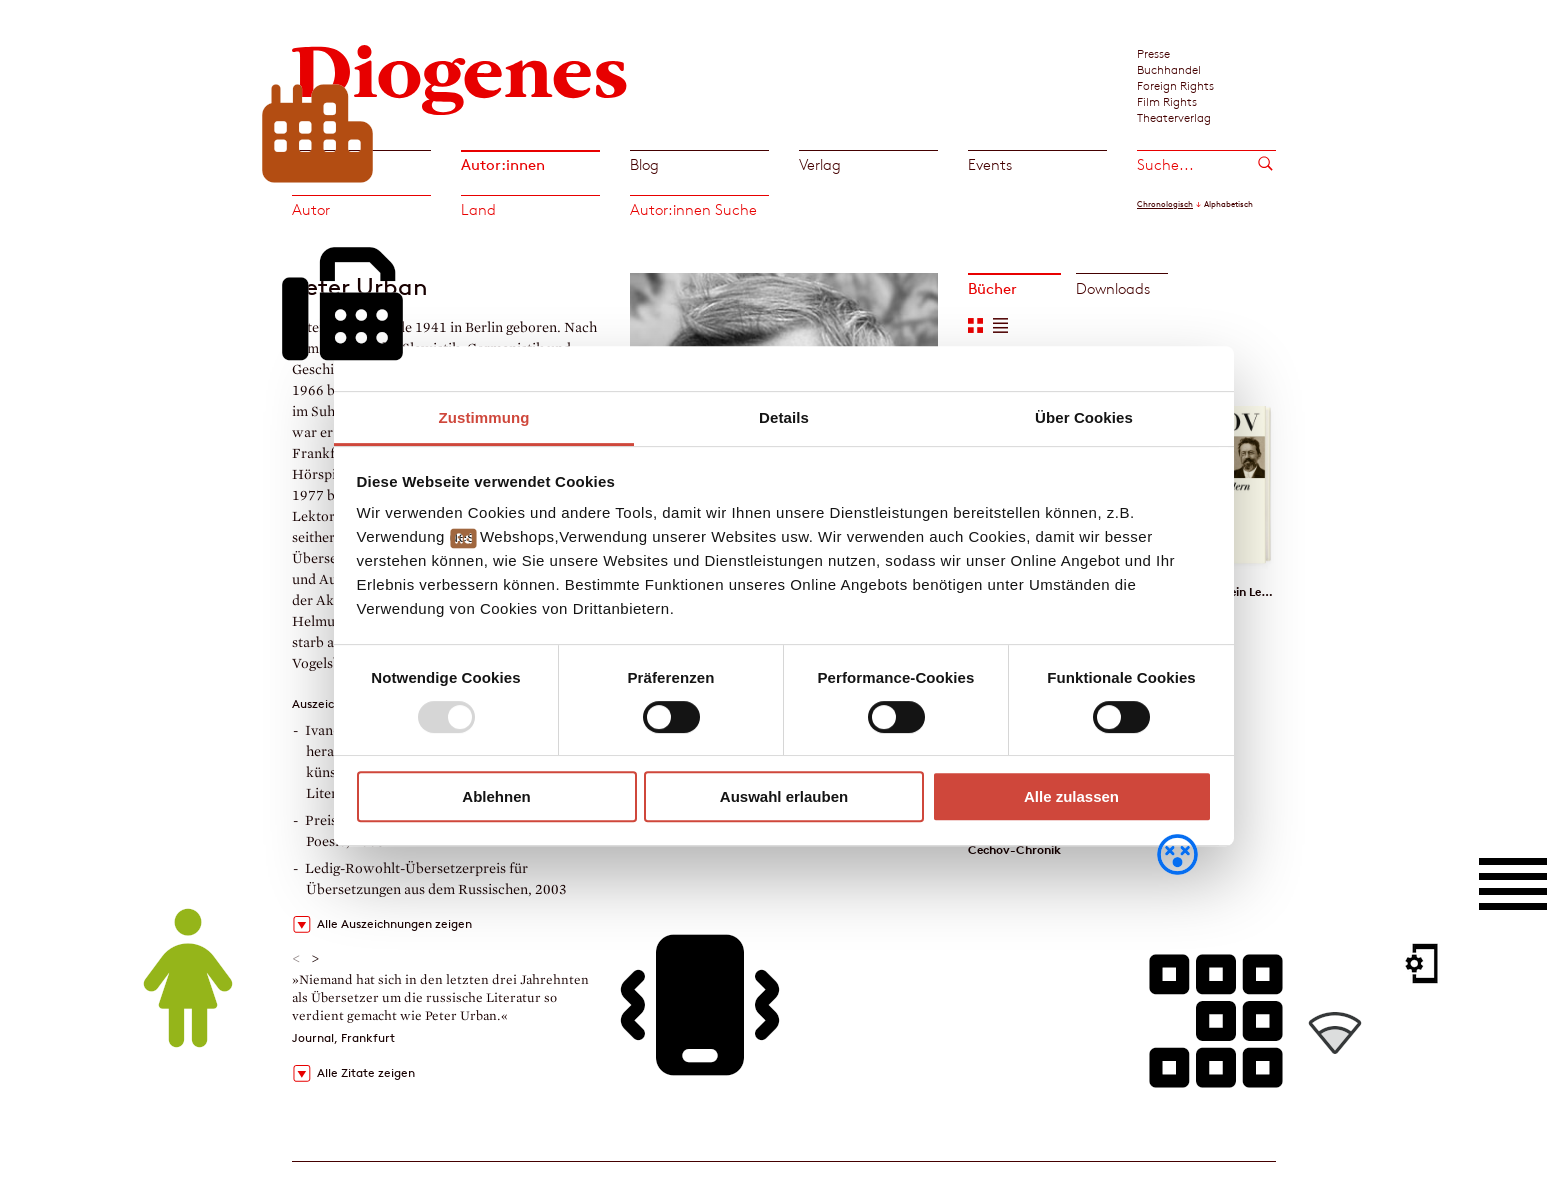  Describe the element at coordinates (1335, 1033) in the screenshot. I see `indicates medium wifi signal strength` at that location.